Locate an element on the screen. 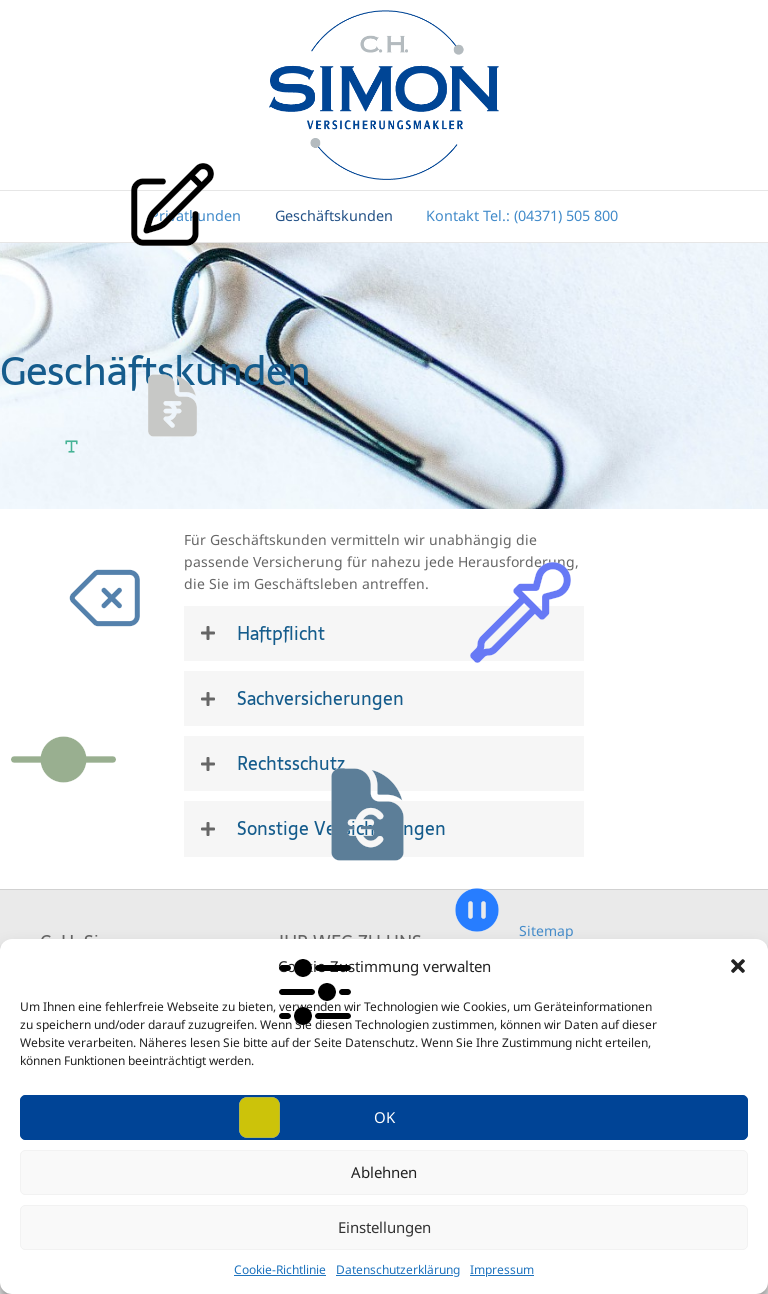  adjust settings or preferences is located at coordinates (315, 992).